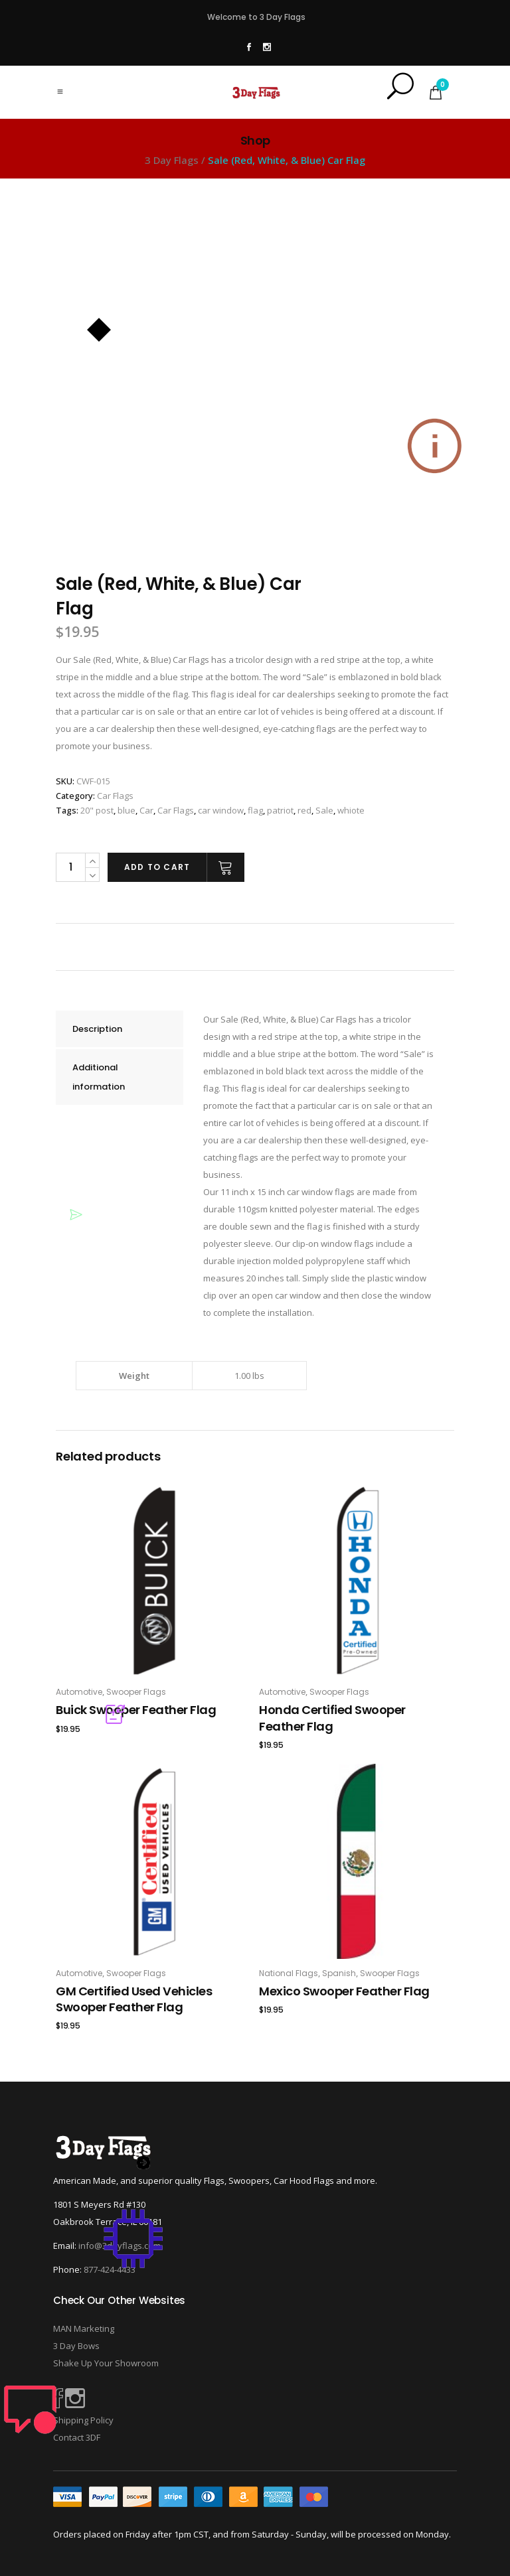 The height and width of the screenshot is (2576, 510). Describe the element at coordinates (76, 1214) in the screenshot. I see `send a message or email` at that location.